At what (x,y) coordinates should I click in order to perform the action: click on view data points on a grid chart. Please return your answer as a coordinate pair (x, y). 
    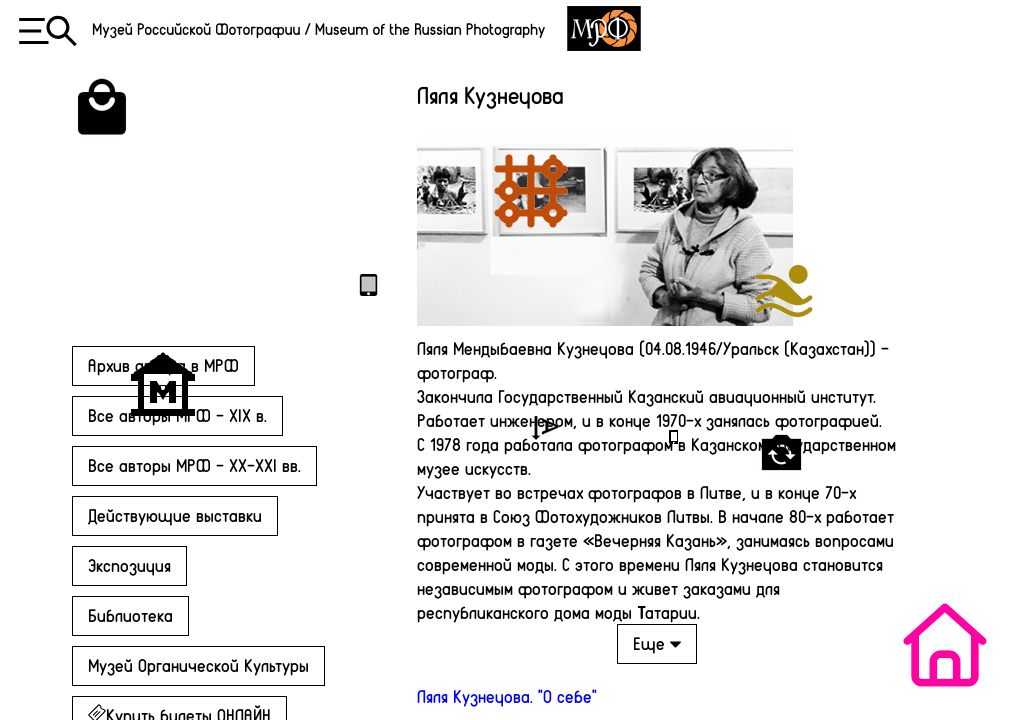
    Looking at the image, I should click on (531, 191).